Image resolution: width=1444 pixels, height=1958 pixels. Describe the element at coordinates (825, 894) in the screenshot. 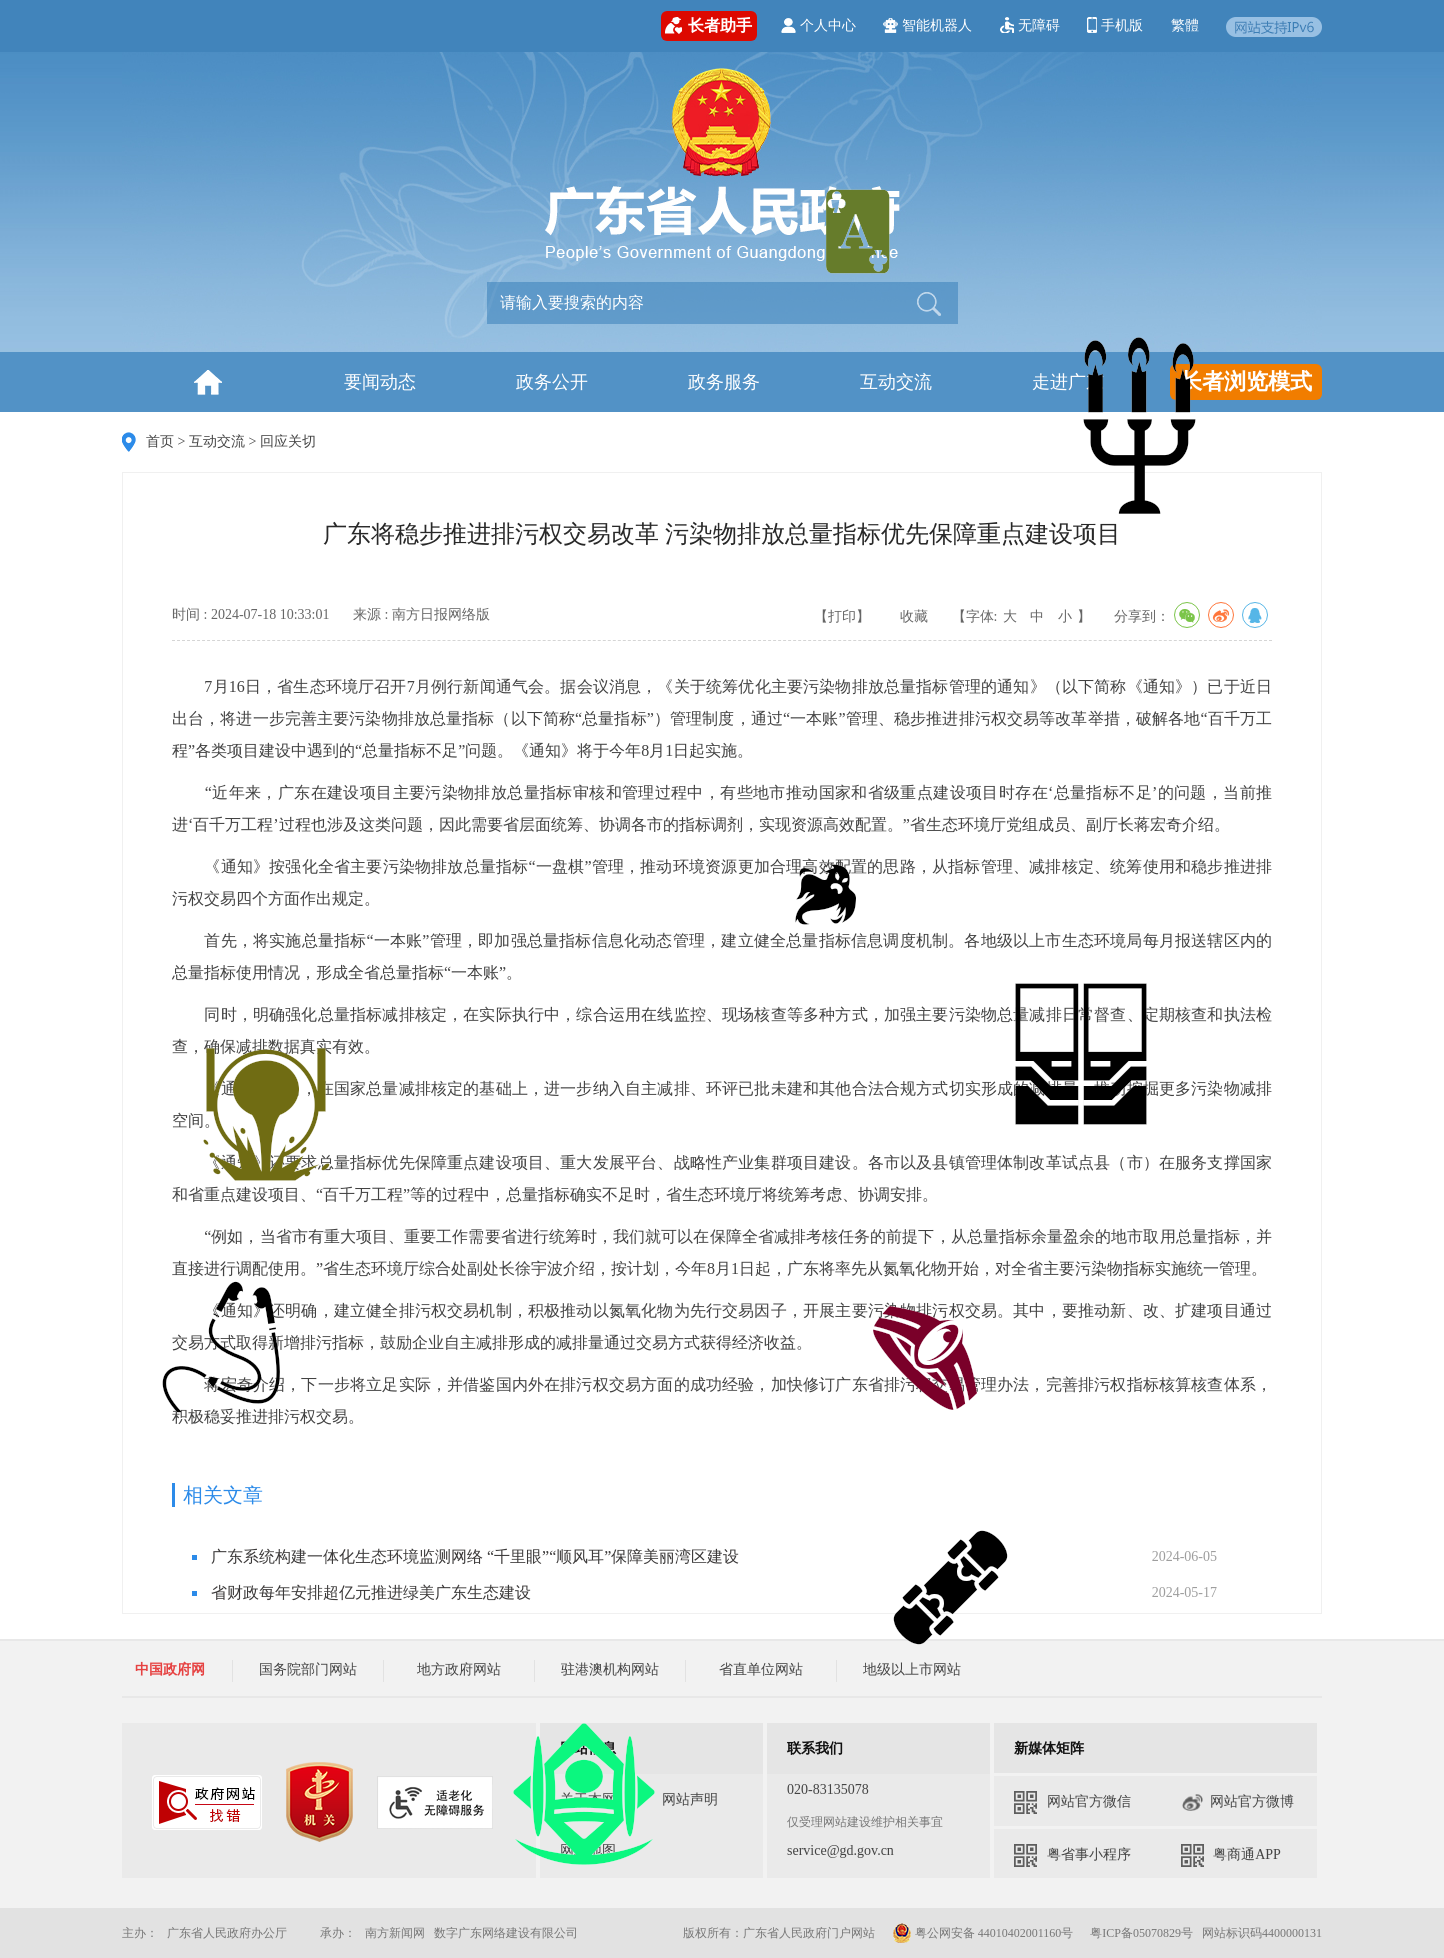

I see `ghost enemy or spirit character in a game` at that location.